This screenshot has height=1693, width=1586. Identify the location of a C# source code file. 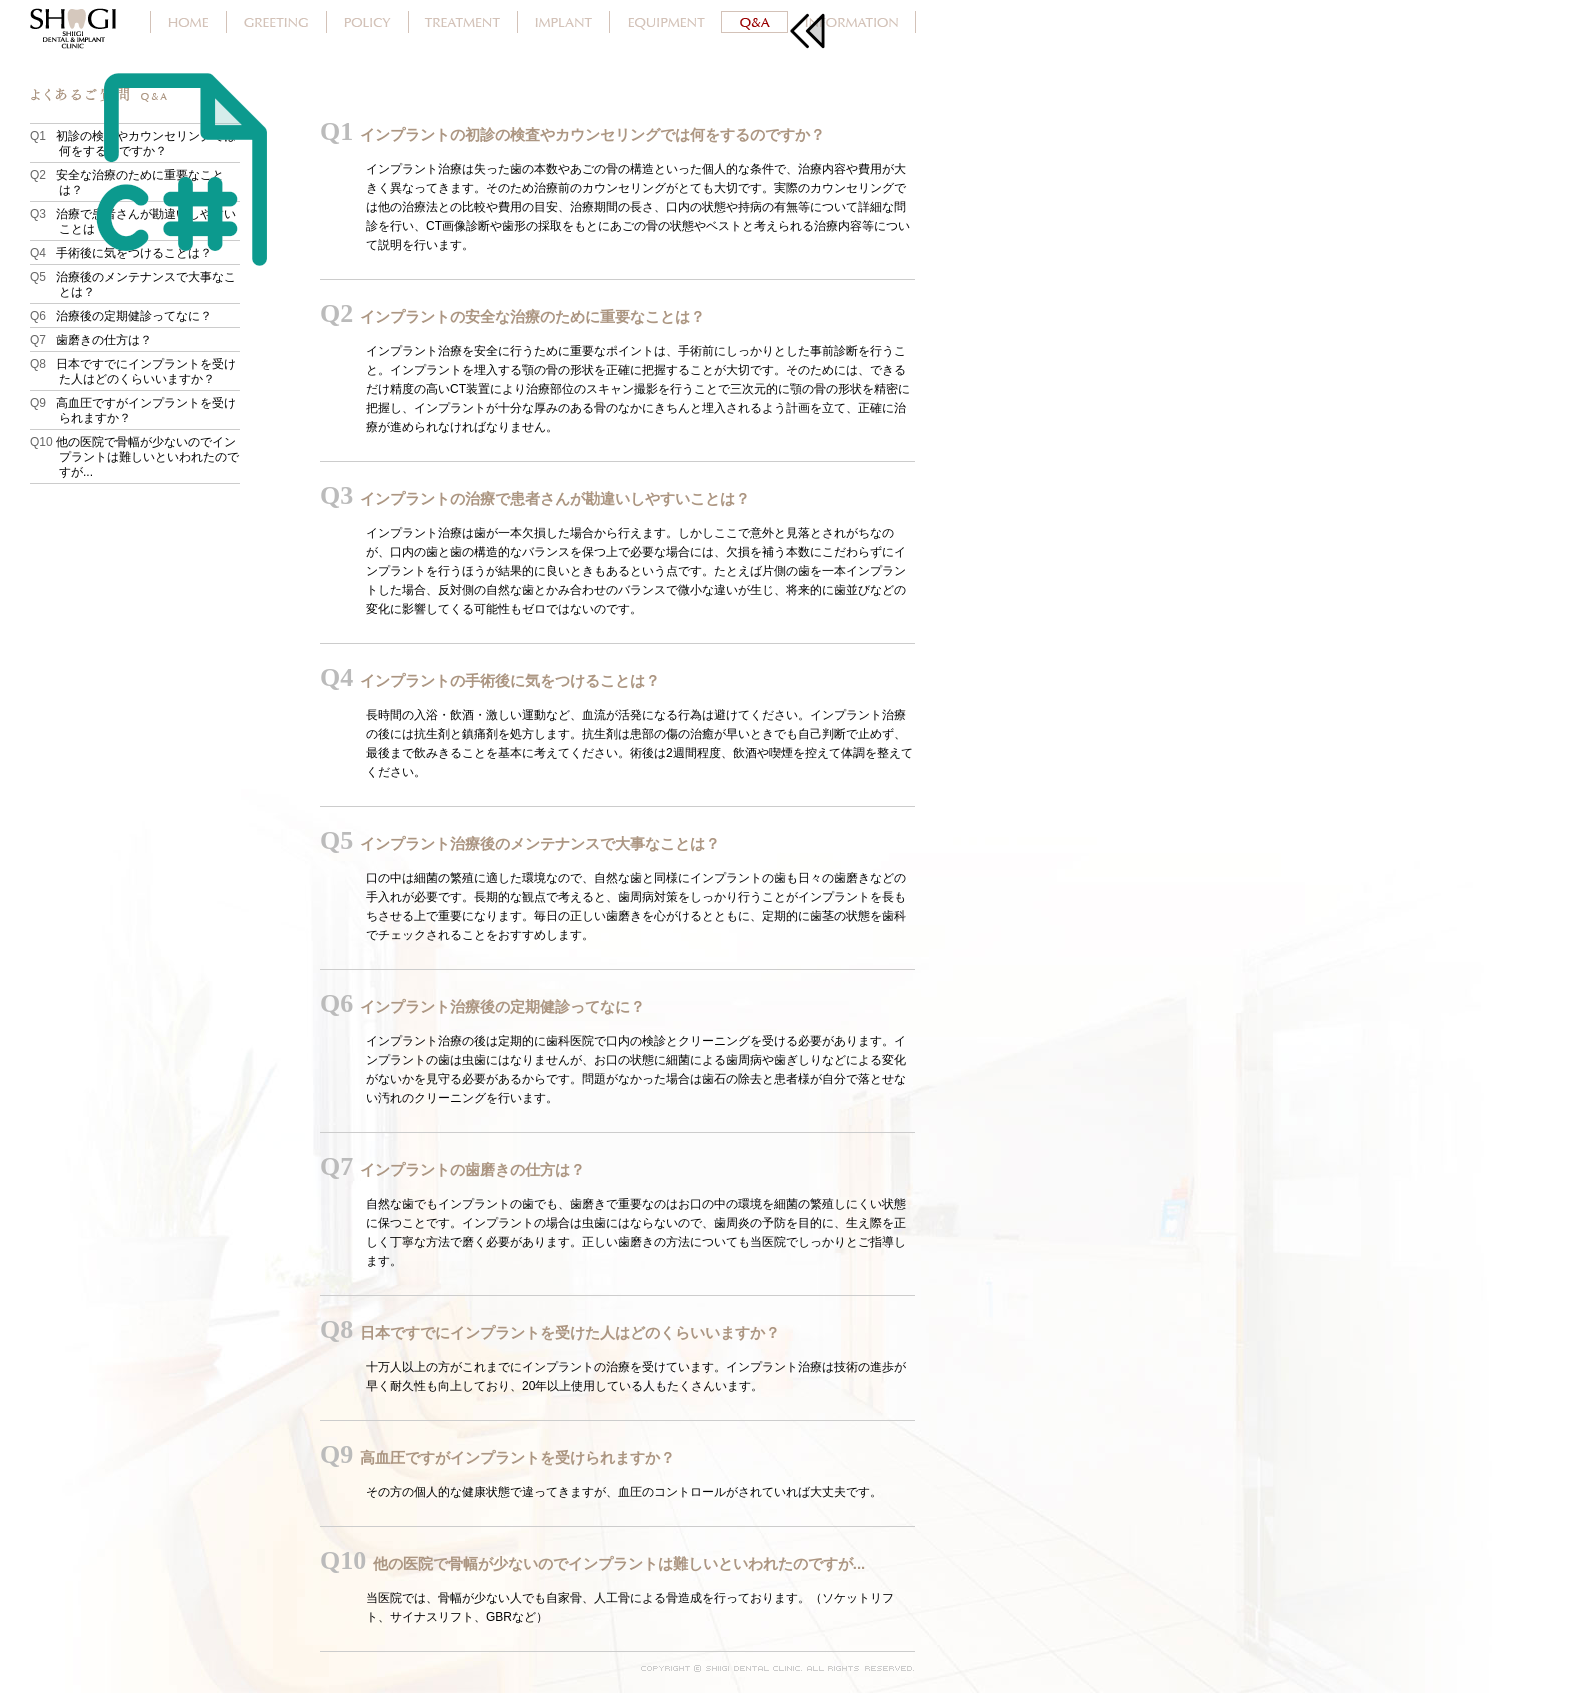
(185, 169).